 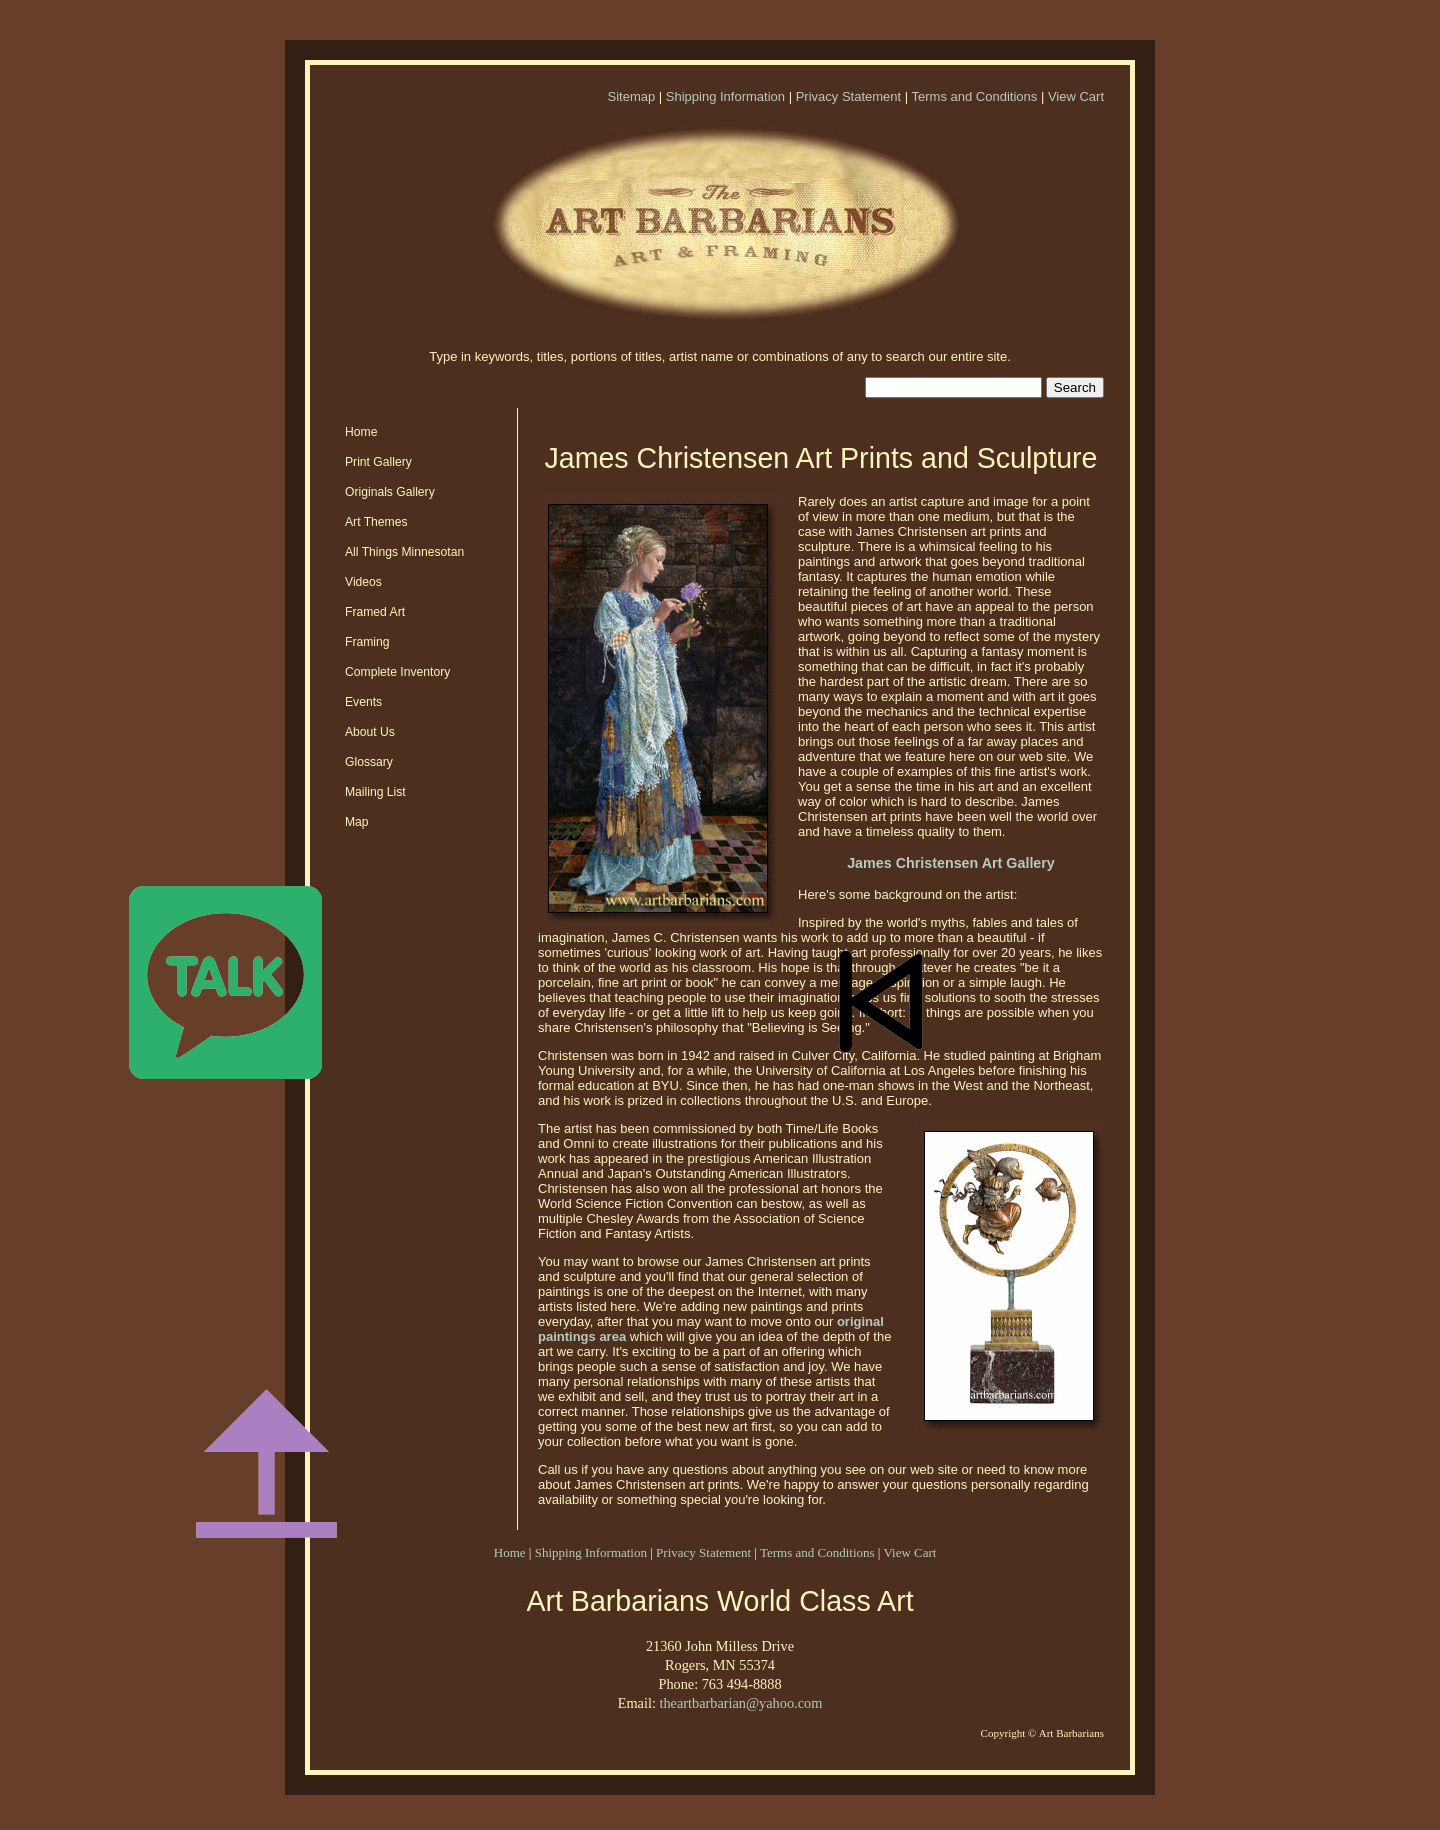 What do you see at coordinates (877, 1001) in the screenshot?
I see `skip to previous track` at bounding box center [877, 1001].